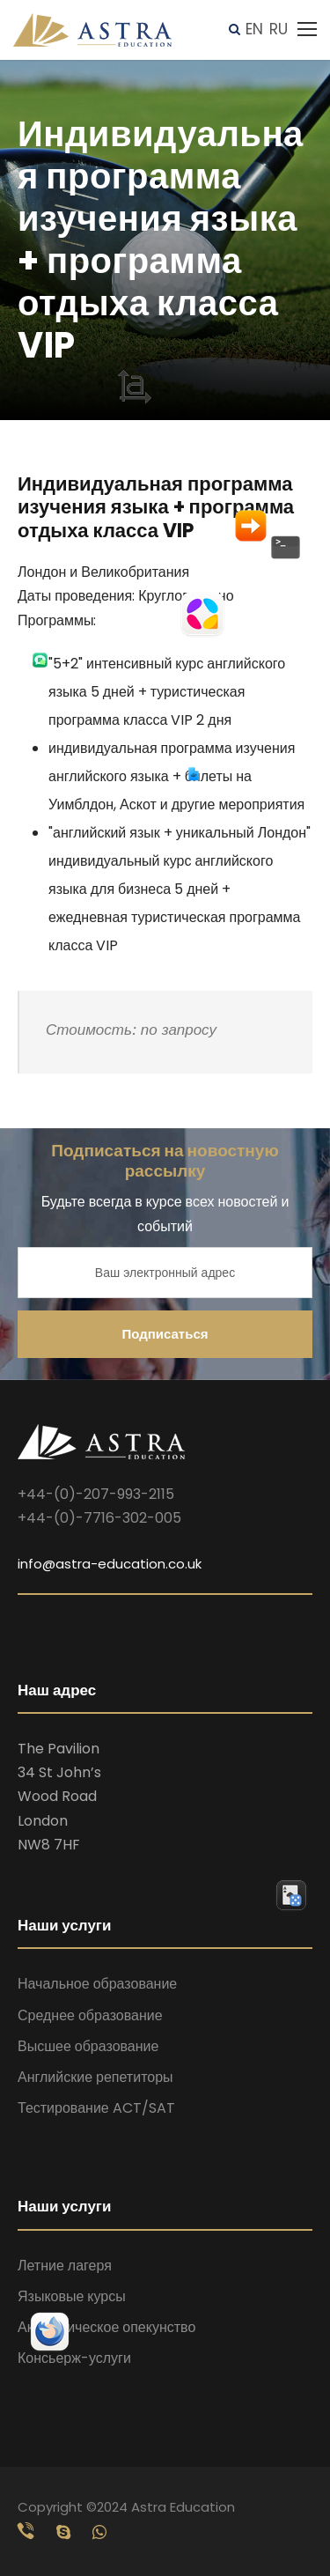  I want to click on open AppFlowy app, so click(202, 614).